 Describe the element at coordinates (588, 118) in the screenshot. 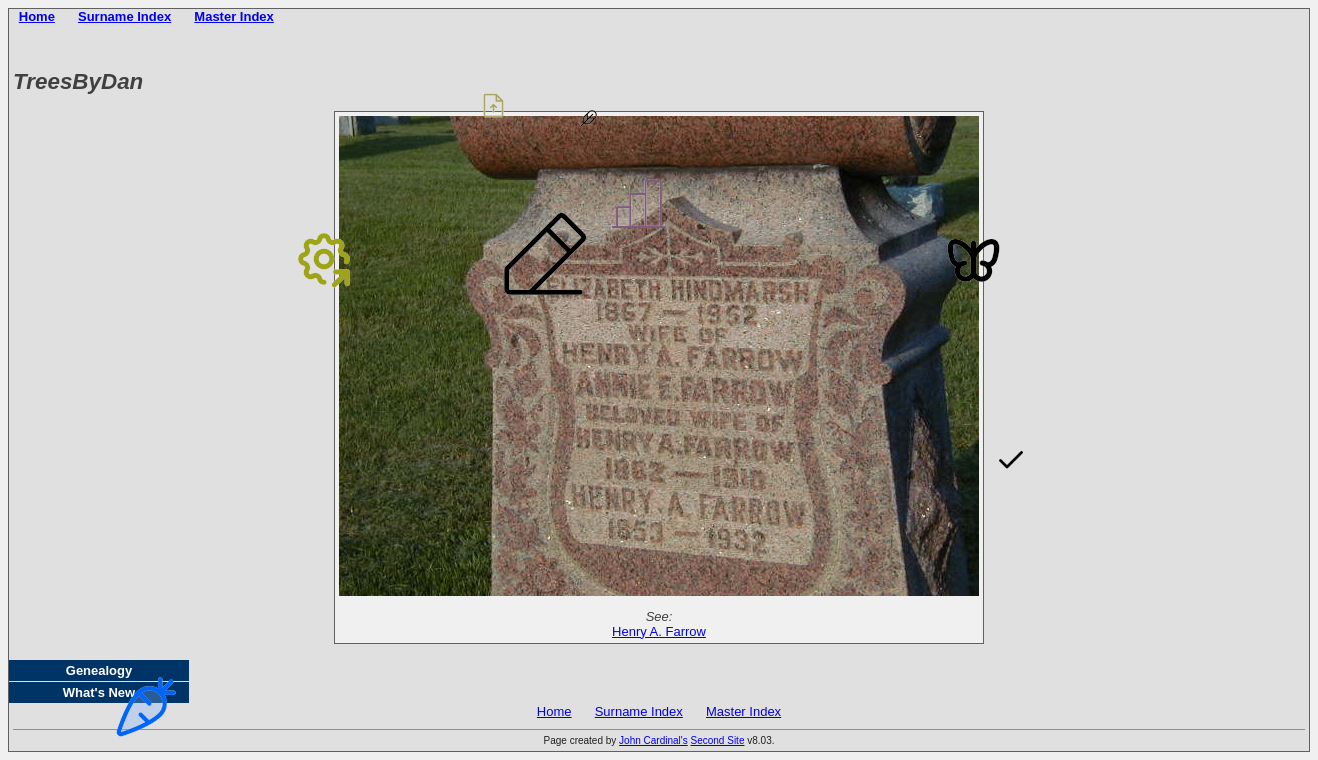

I see `compose a new message or note` at that location.